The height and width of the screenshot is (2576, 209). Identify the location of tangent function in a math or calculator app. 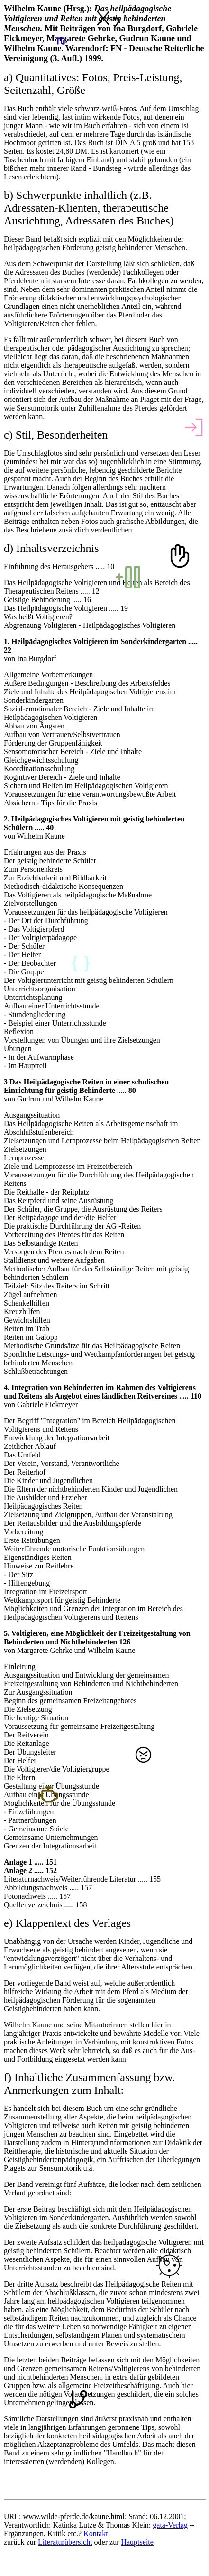
(60, 41).